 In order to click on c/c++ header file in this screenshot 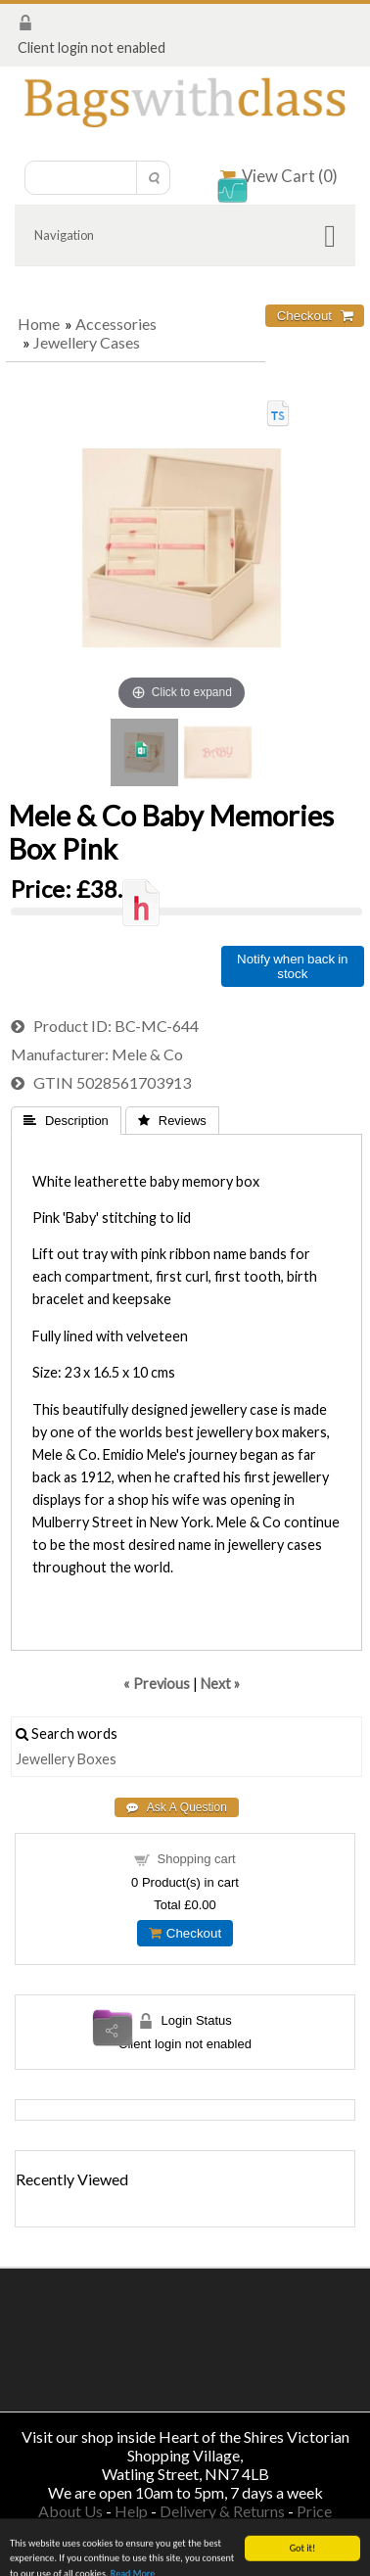, I will do `click(141, 903)`.